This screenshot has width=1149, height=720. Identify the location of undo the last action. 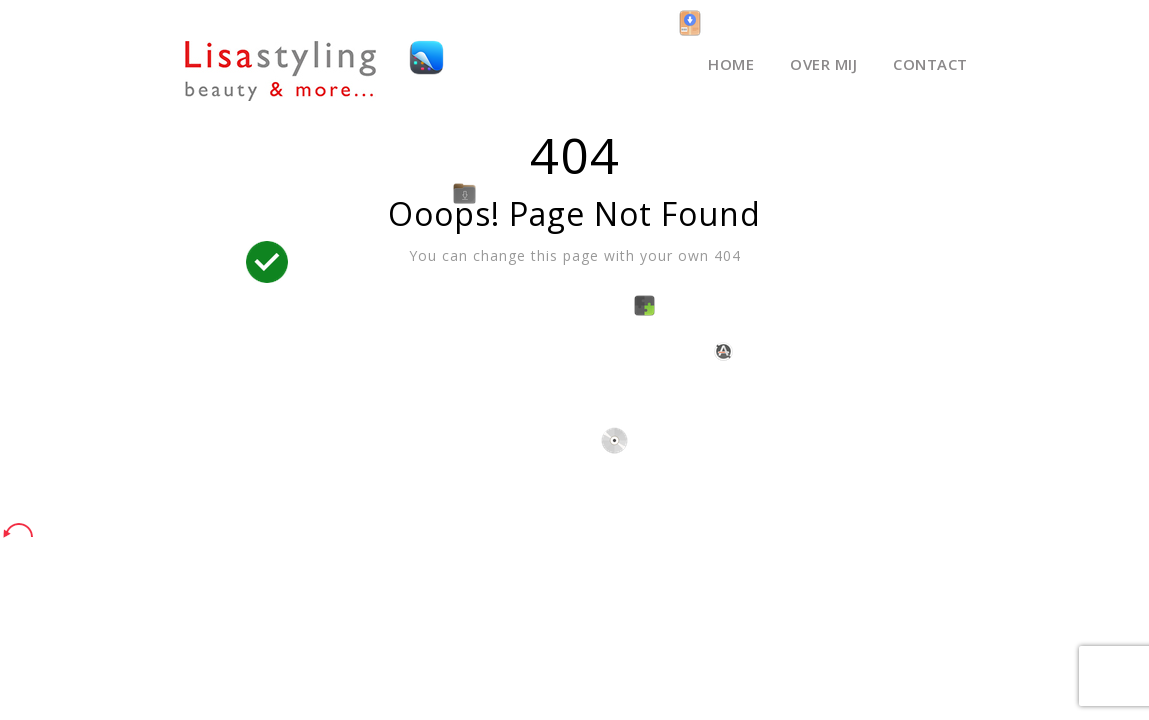
(19, 530).